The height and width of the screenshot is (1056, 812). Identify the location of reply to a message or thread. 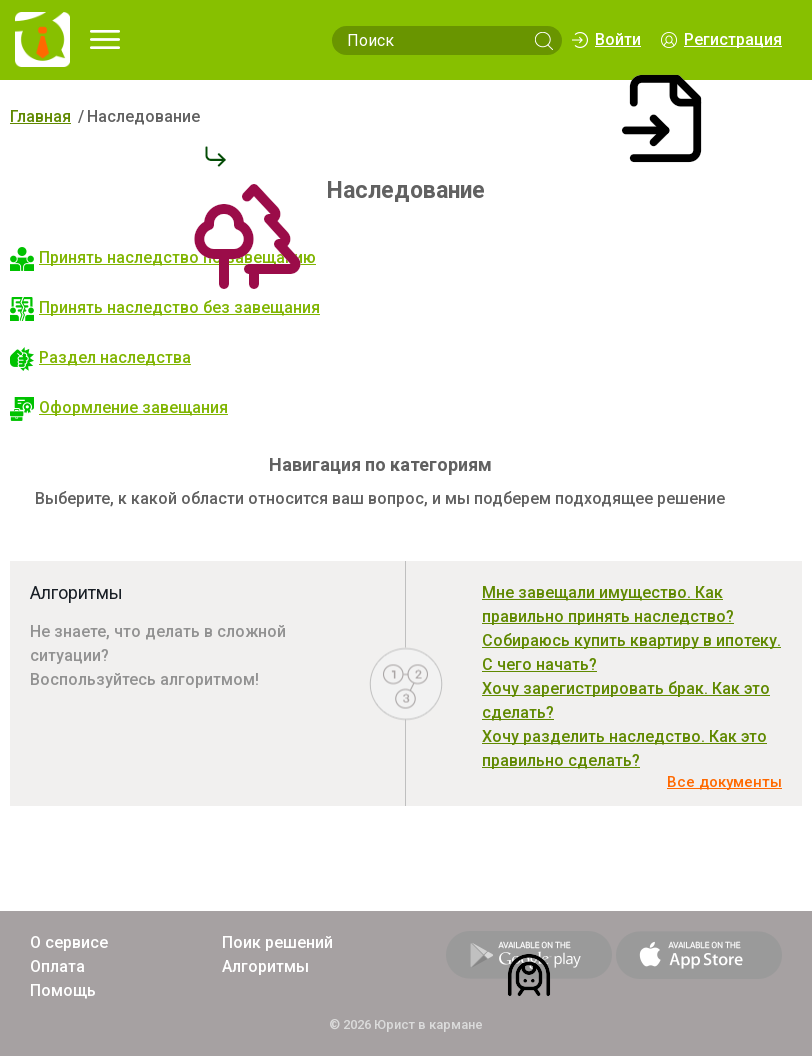
(215, 156).